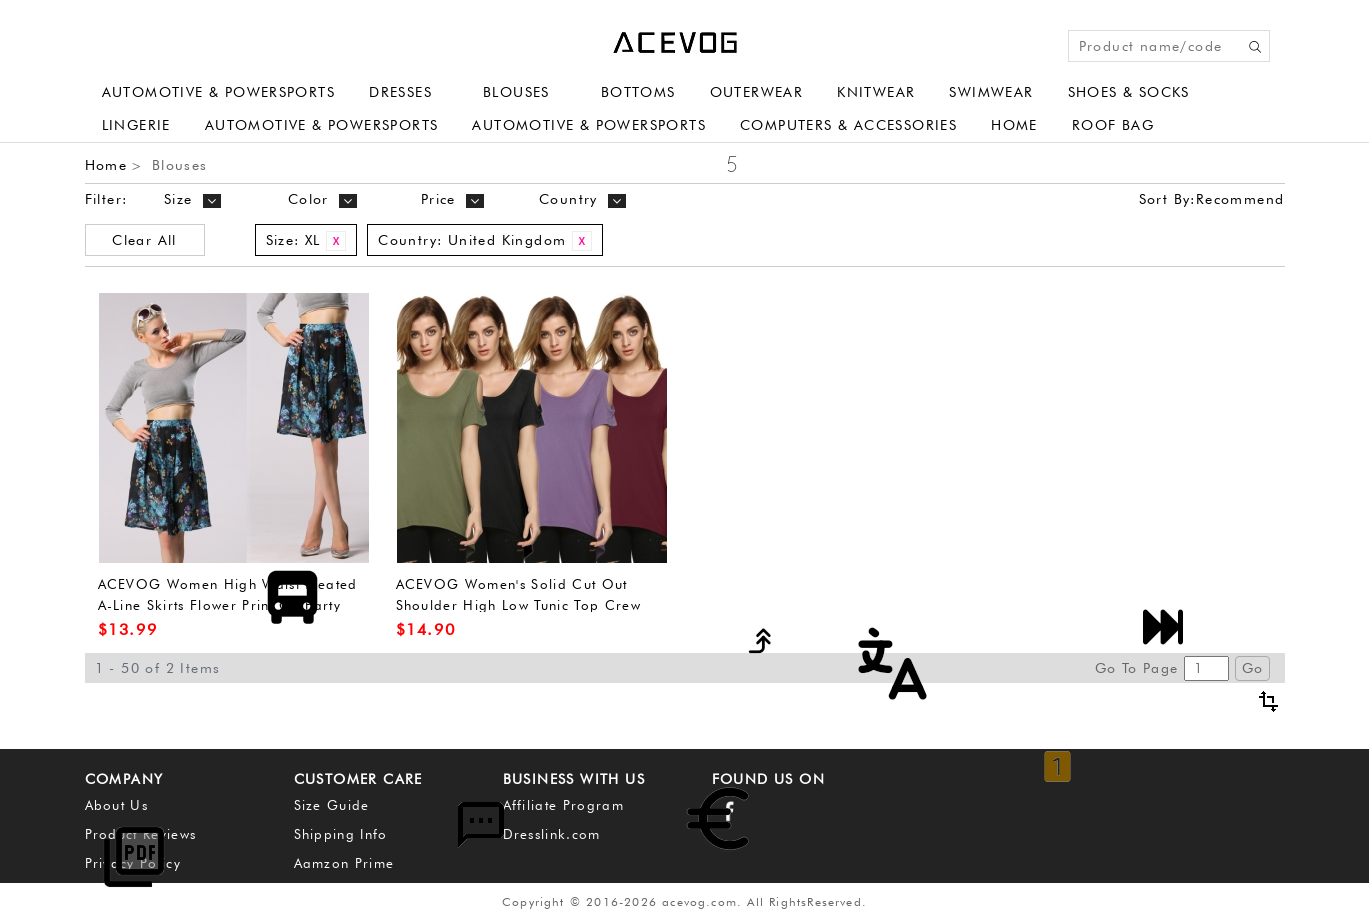 This screenshot has width=1369, height=922. Describe the element at coordinates (1057, 766) in the screenshot. I see `indicates first place or top ranking` at that location.